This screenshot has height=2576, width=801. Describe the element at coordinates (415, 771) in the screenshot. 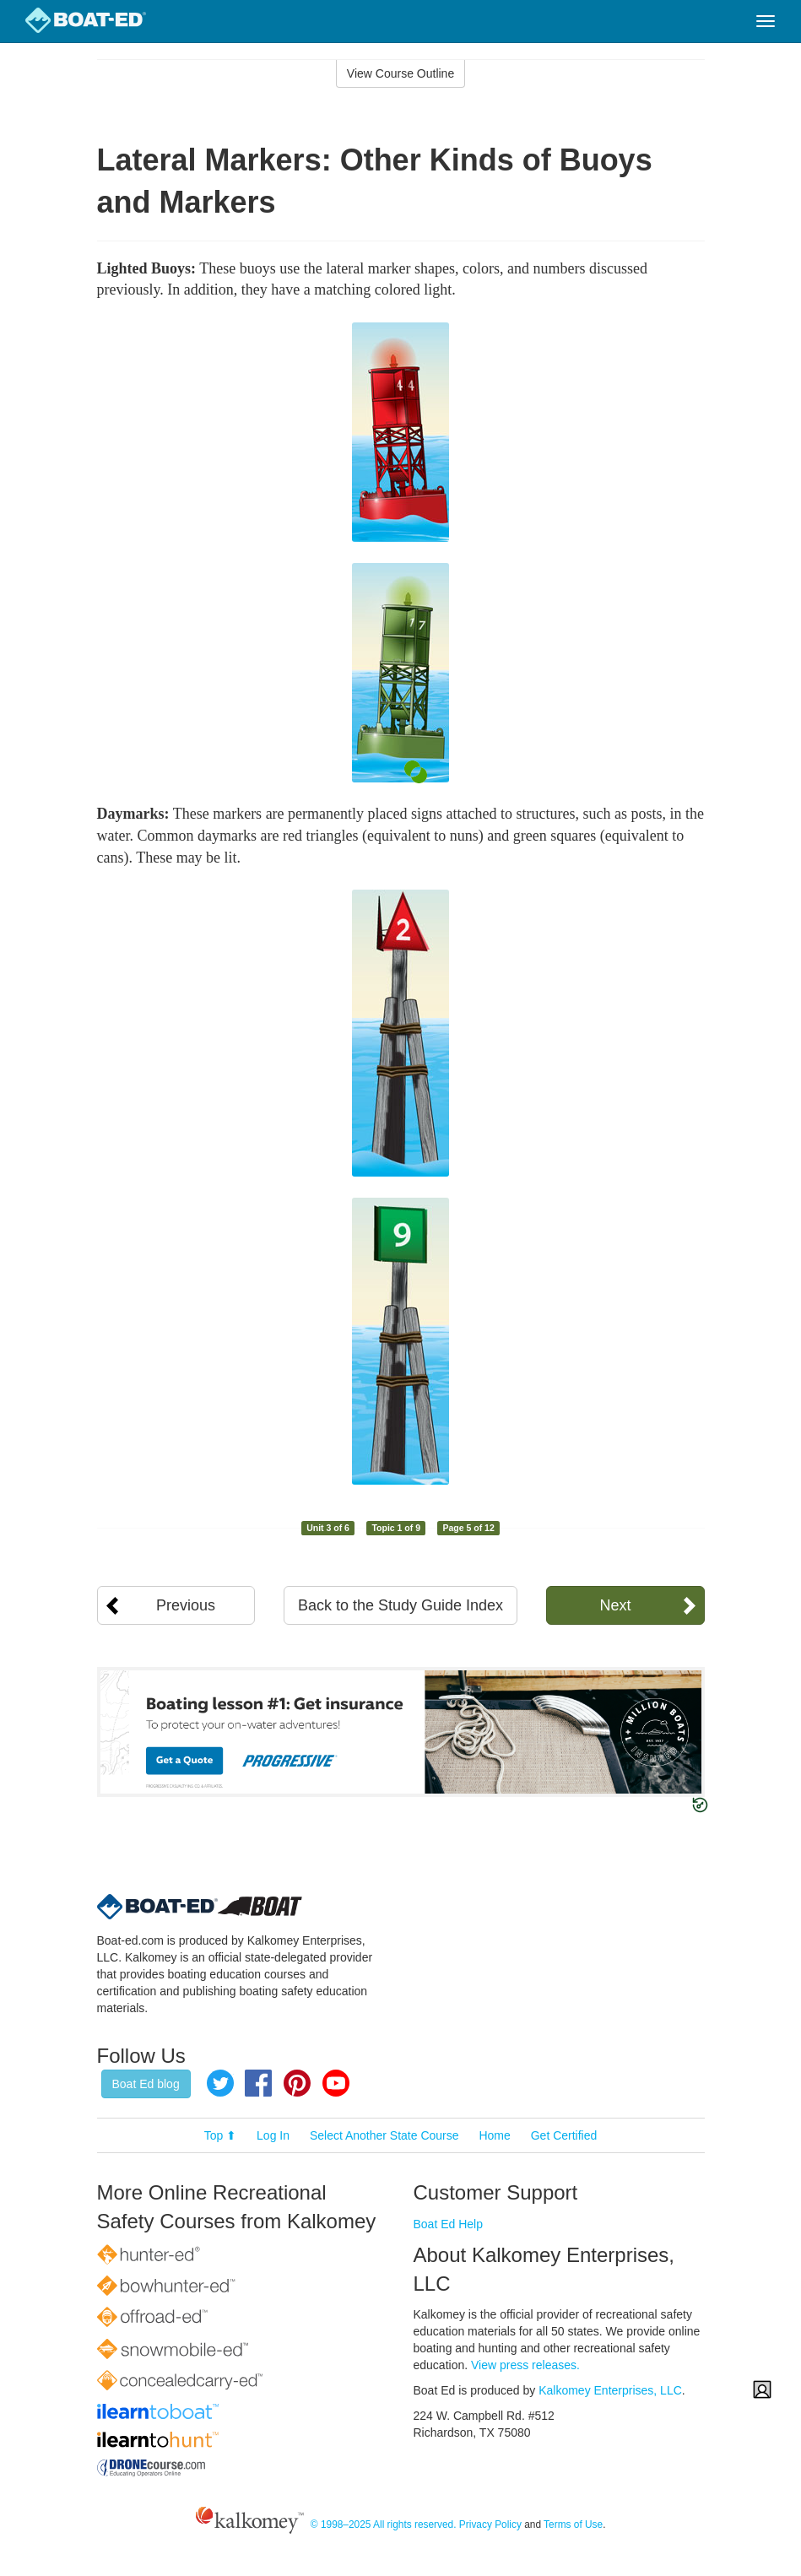

I see `exclude overlapping selection areas` at that location.